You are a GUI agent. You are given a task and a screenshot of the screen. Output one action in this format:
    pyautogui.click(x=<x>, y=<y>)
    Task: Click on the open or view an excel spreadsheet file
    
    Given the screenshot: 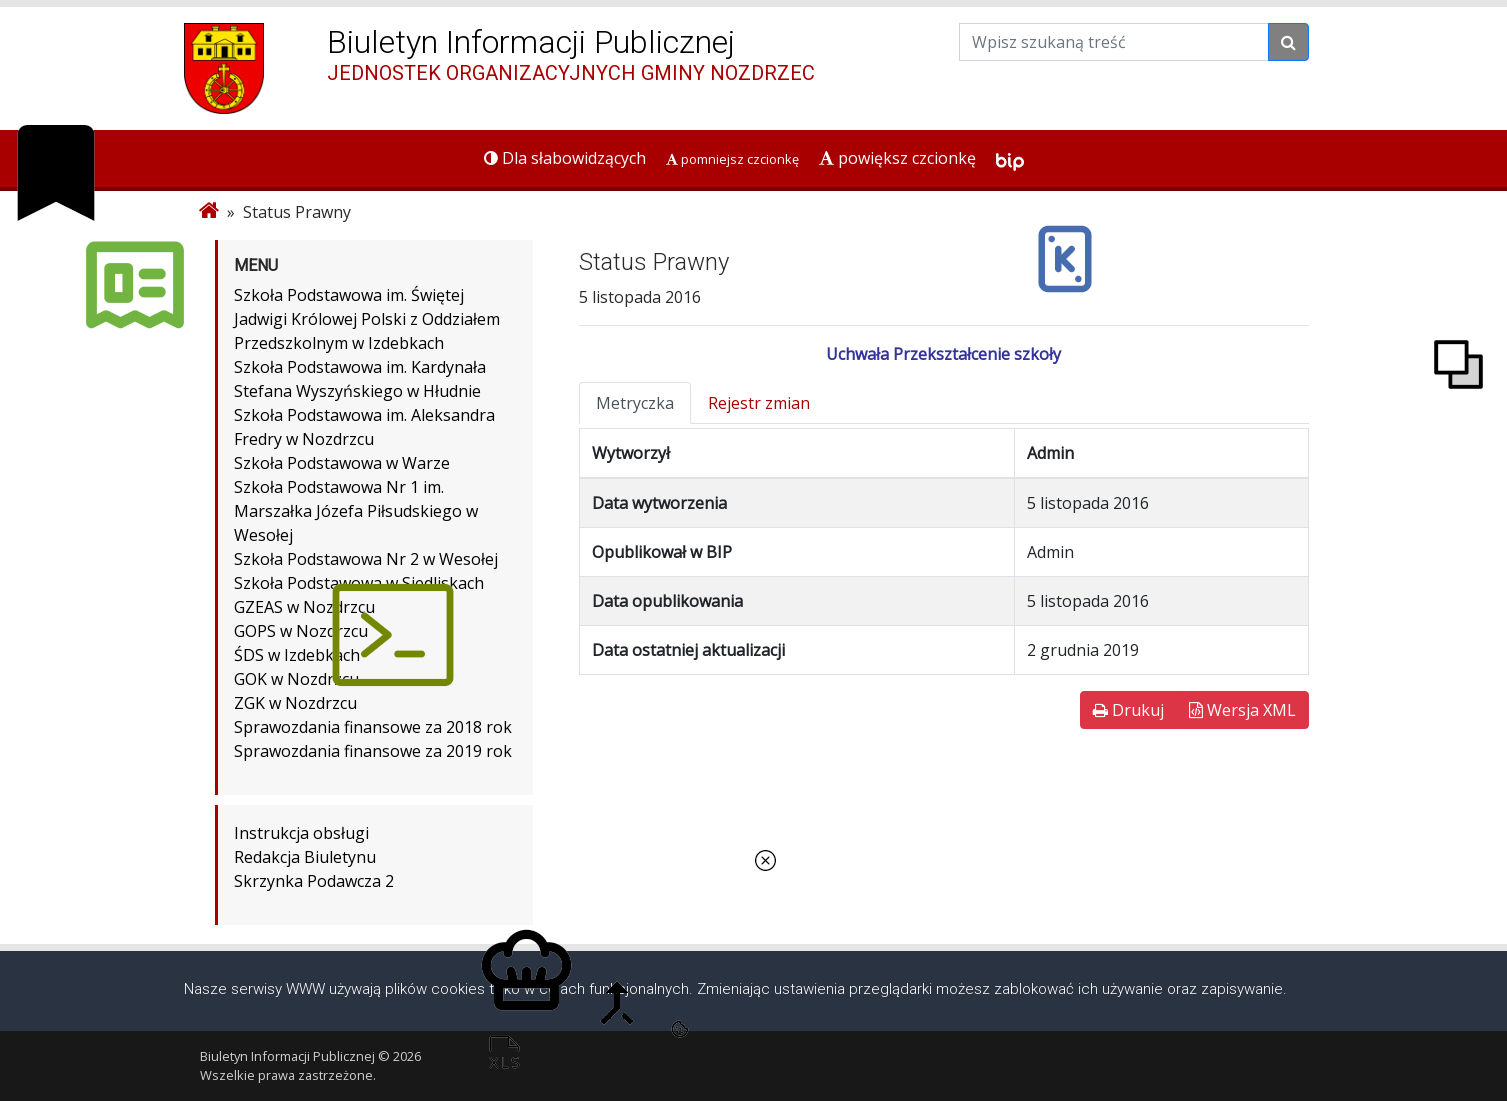 What is the action you would take?
    pyautogui.click(x=504, y=1053)
    